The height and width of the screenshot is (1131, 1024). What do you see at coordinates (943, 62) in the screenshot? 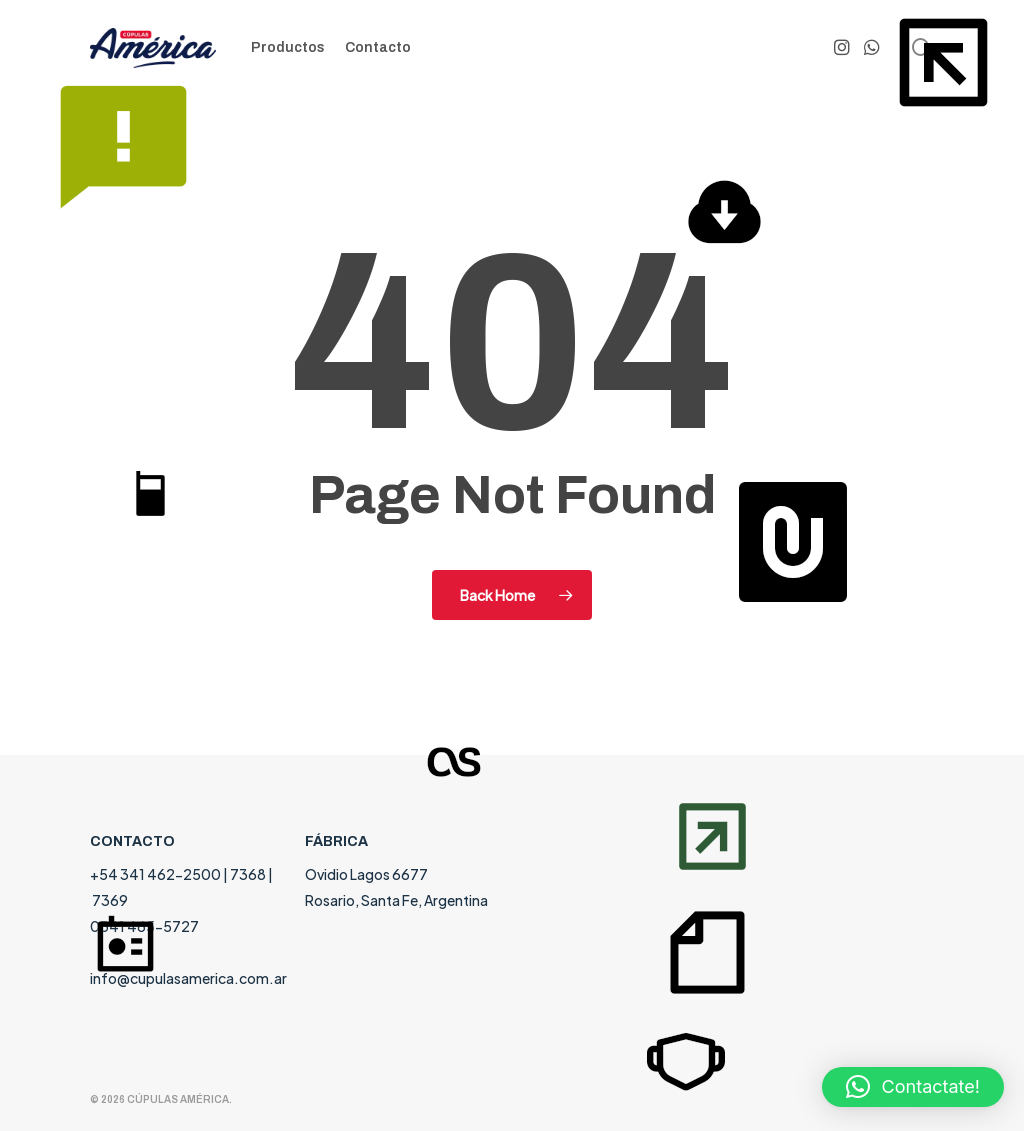
I see `navigate back and up one level` at bounding box center [943, 62].